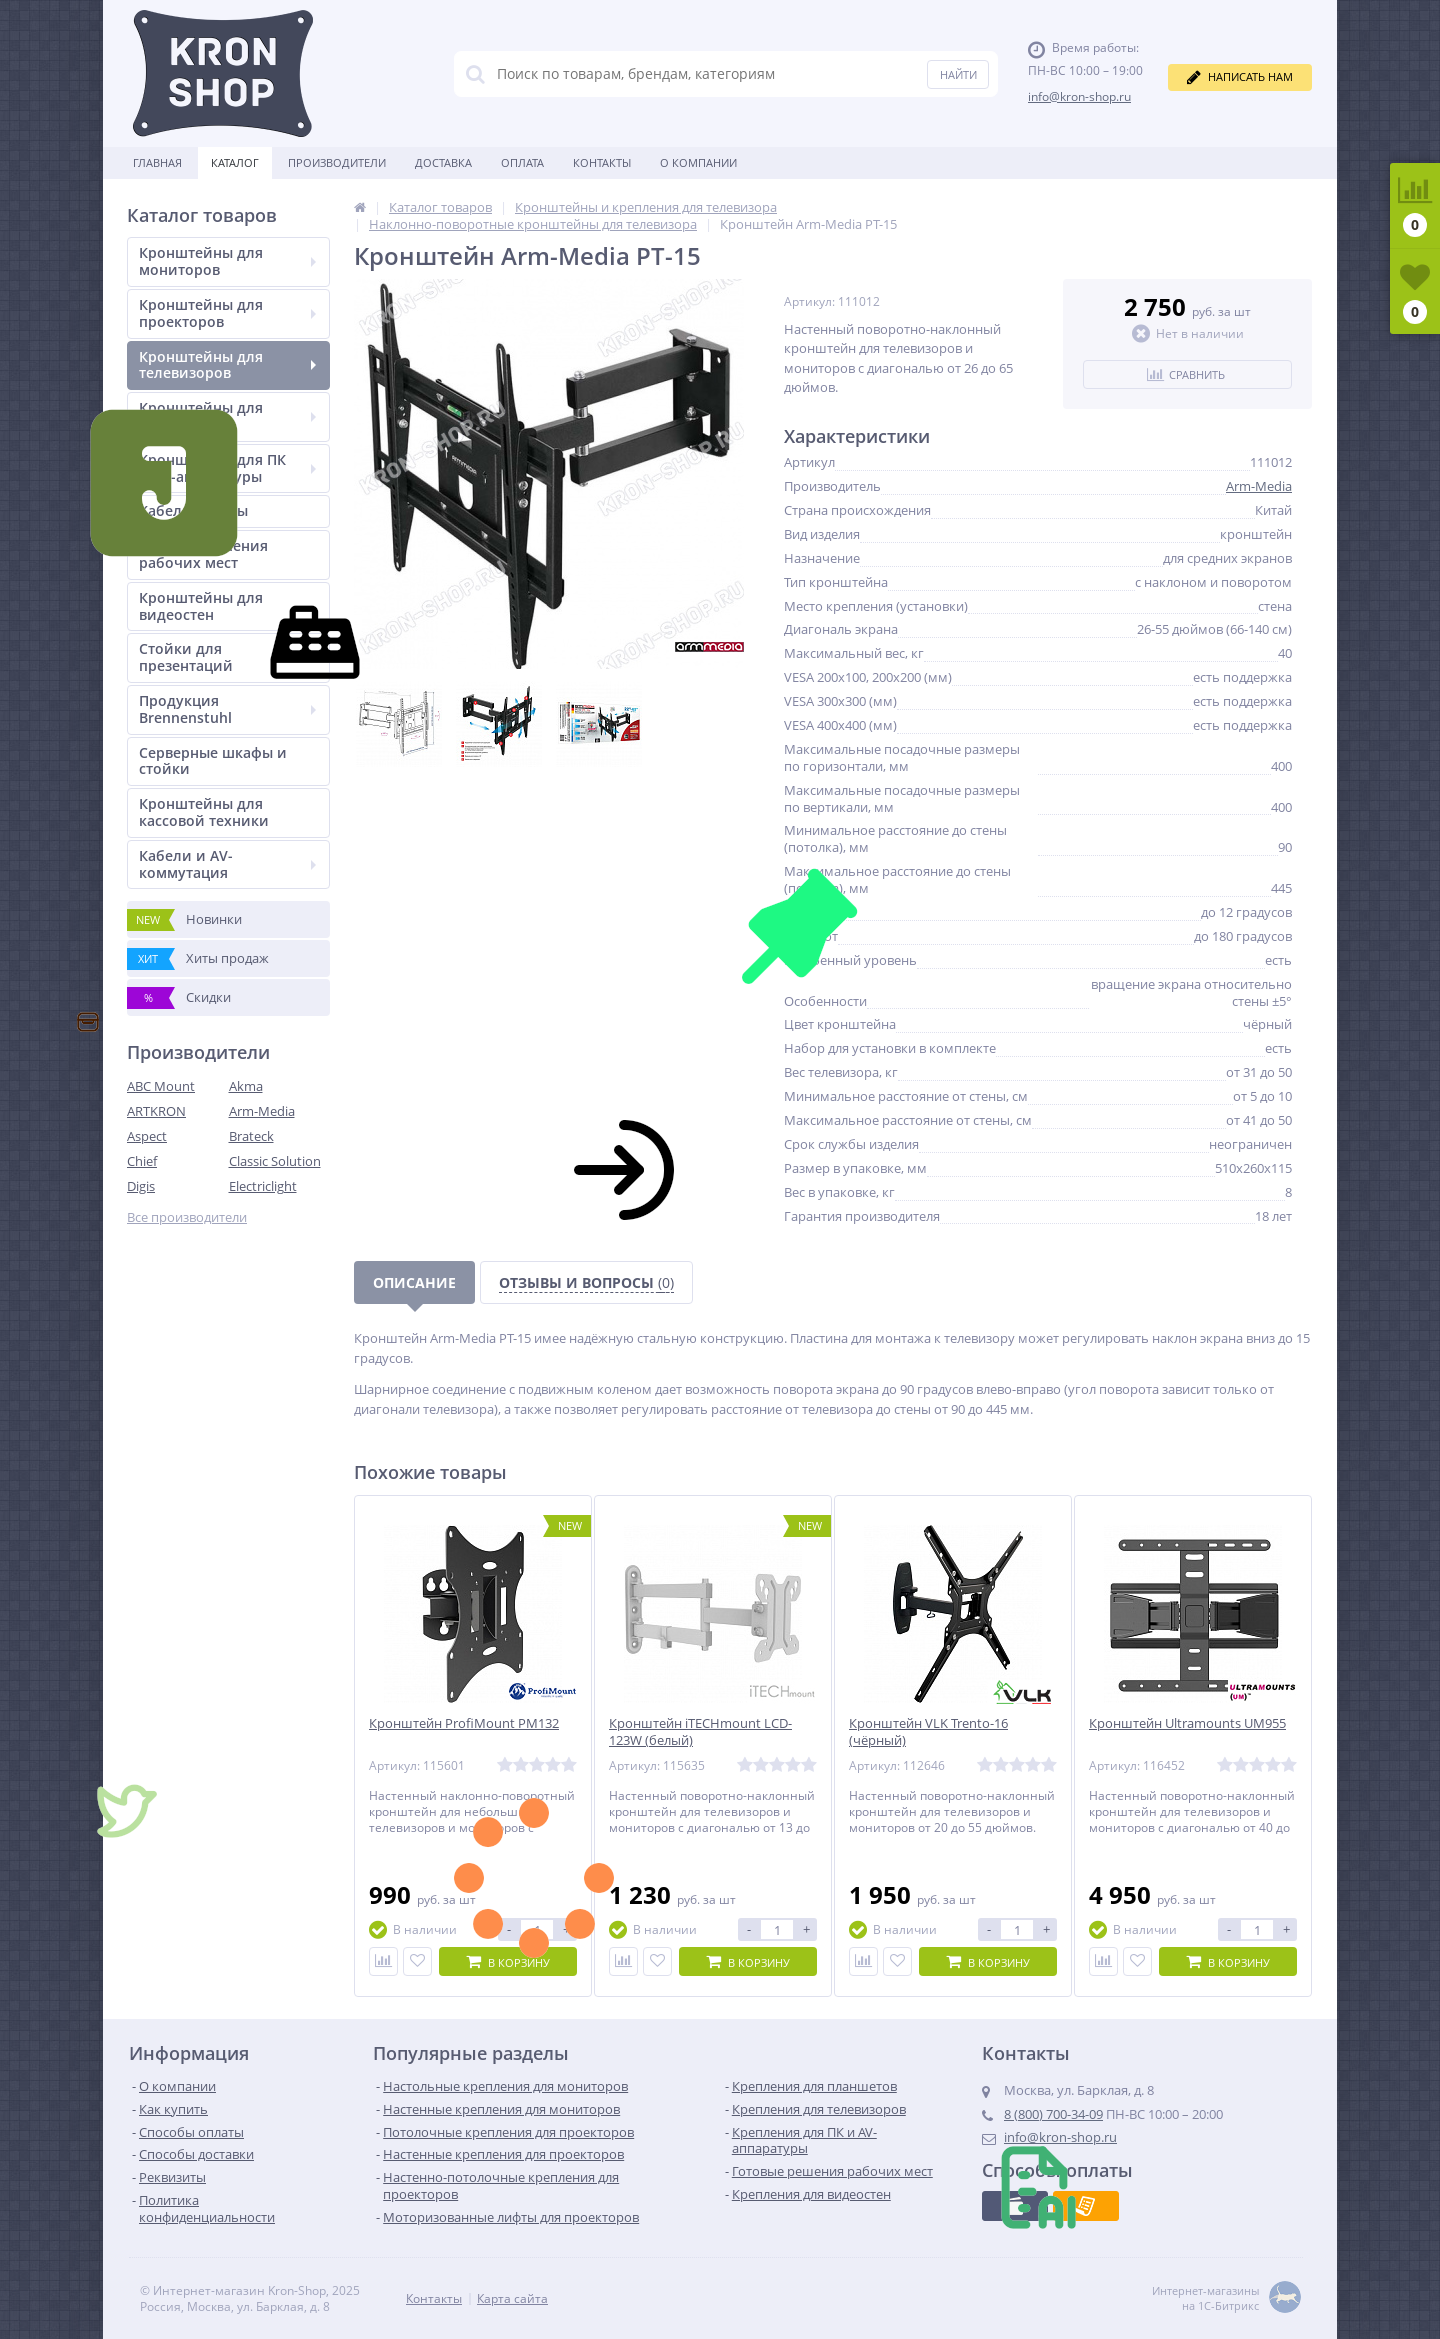  Describe the element at coordinates (124, 1809) in the screenshot. I see `share to twitter` at that location.